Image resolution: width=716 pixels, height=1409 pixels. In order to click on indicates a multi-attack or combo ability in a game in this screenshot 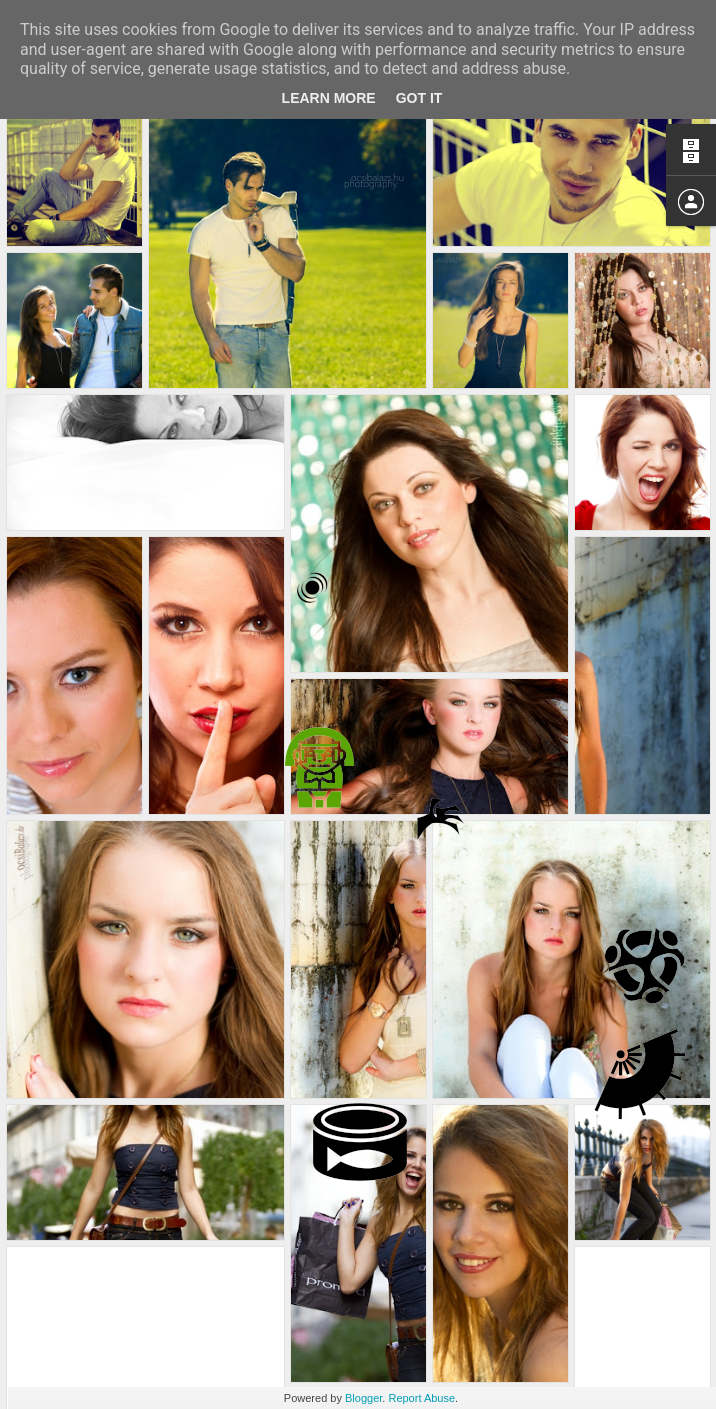, I will do `click(644, 965)`.